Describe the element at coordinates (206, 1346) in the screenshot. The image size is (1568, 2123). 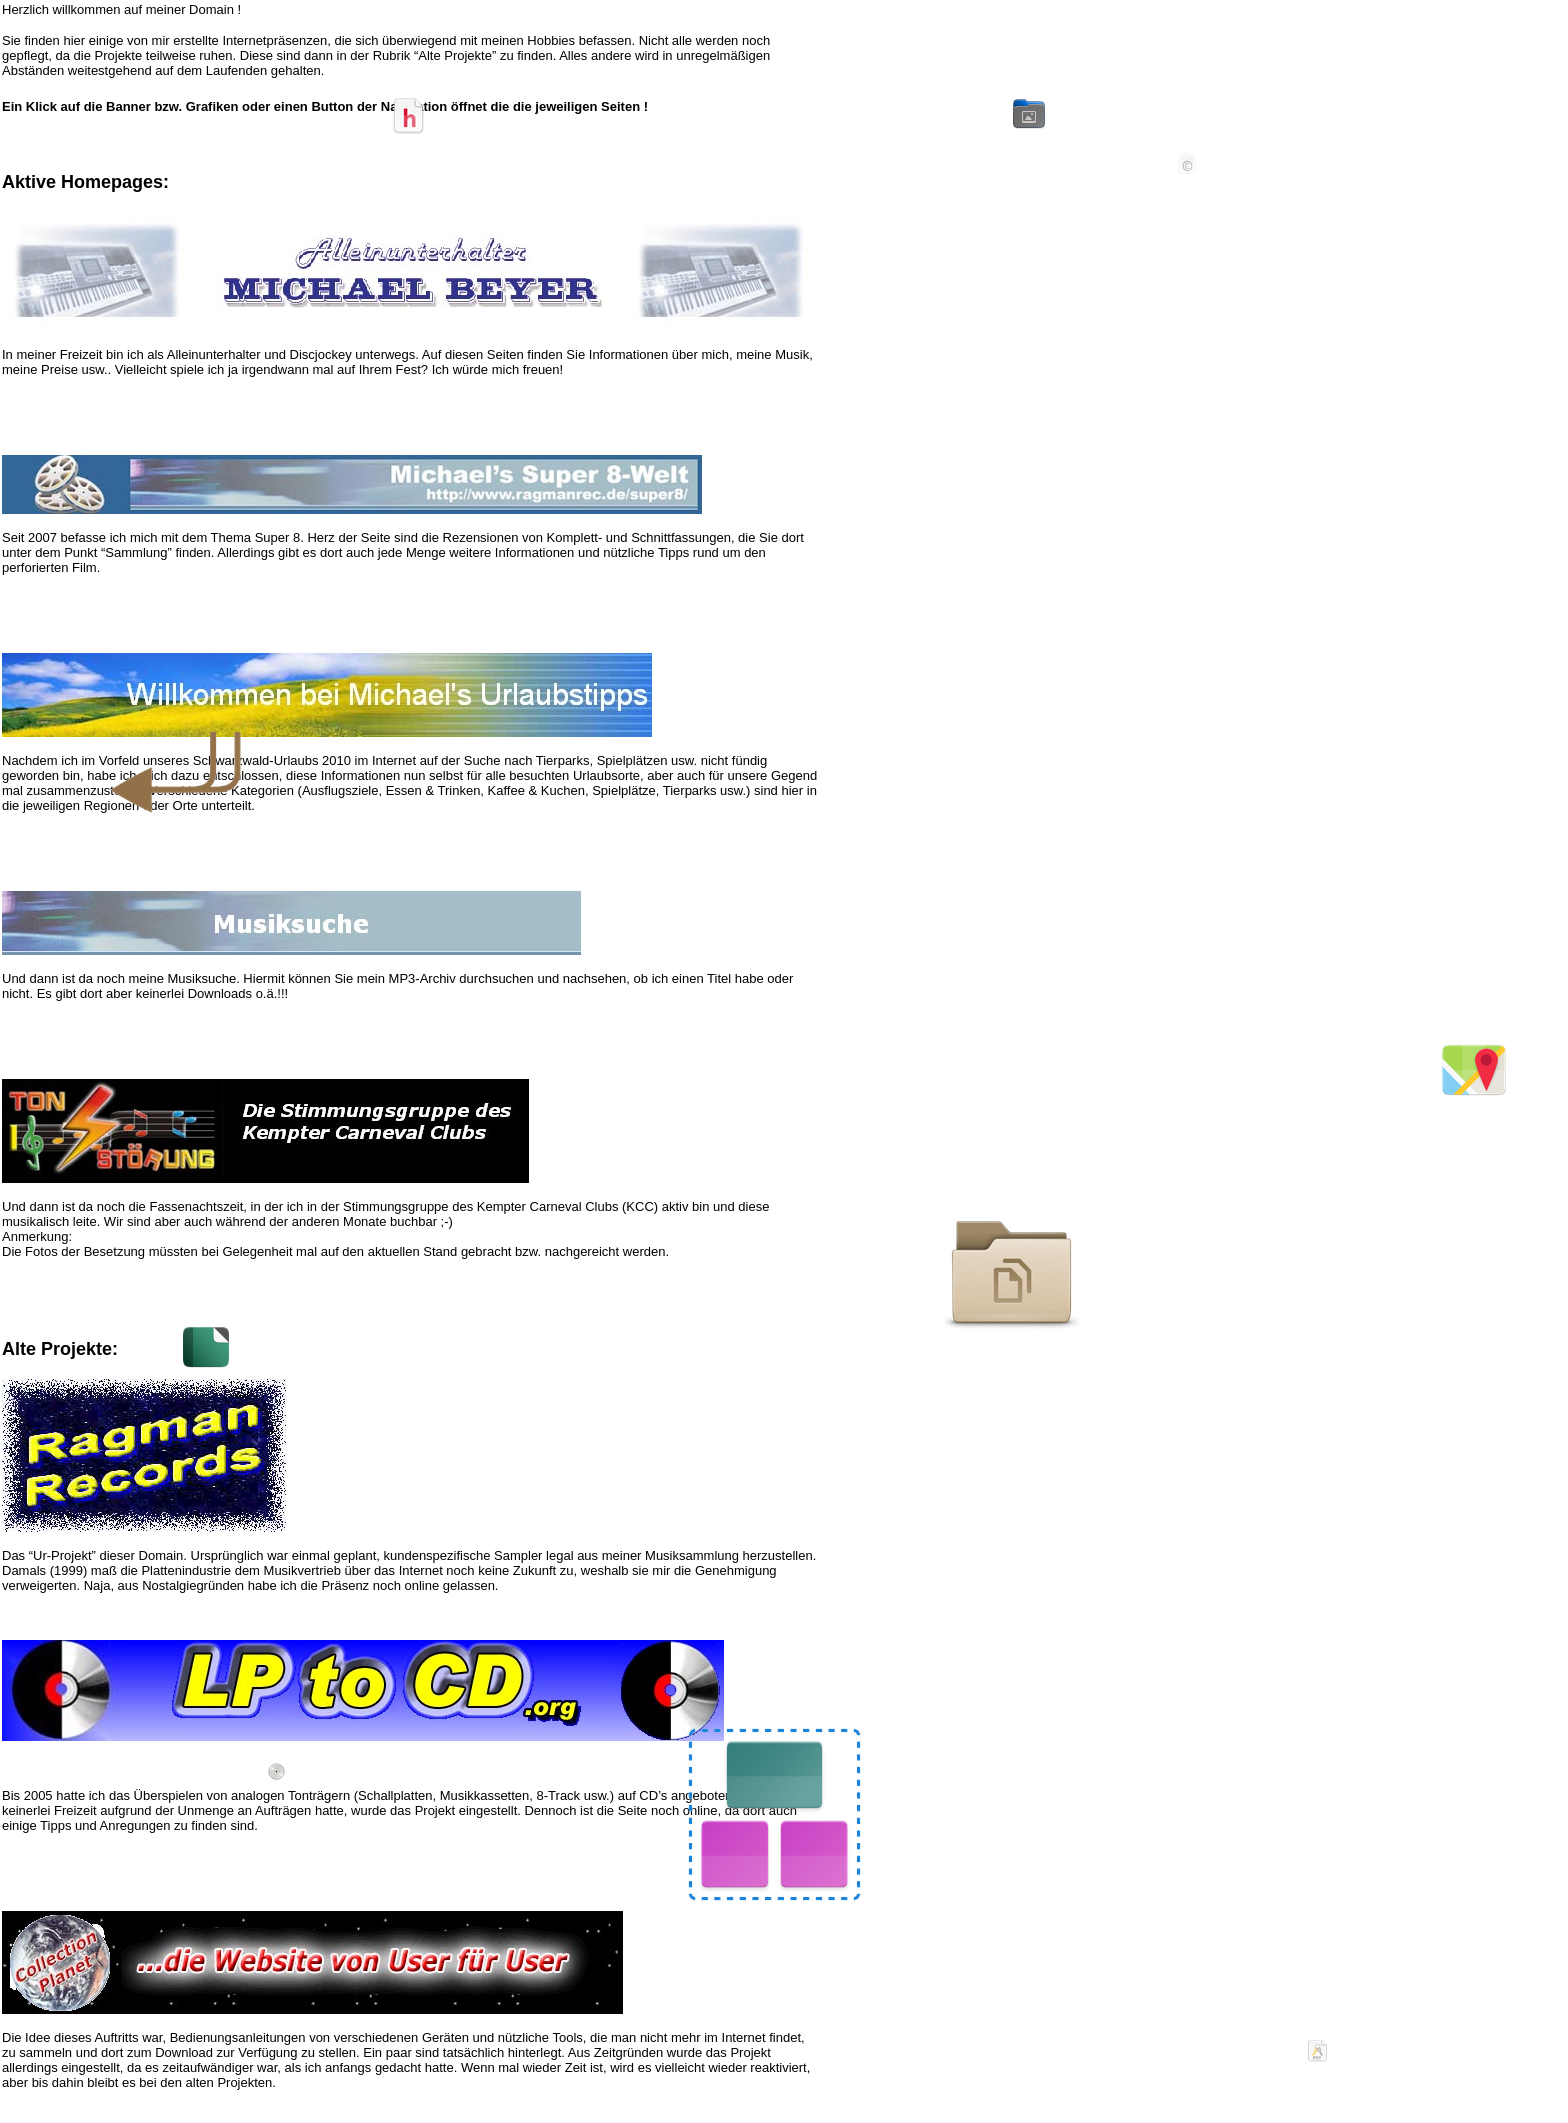
I see `change desktop wallpaper settings` at that location.